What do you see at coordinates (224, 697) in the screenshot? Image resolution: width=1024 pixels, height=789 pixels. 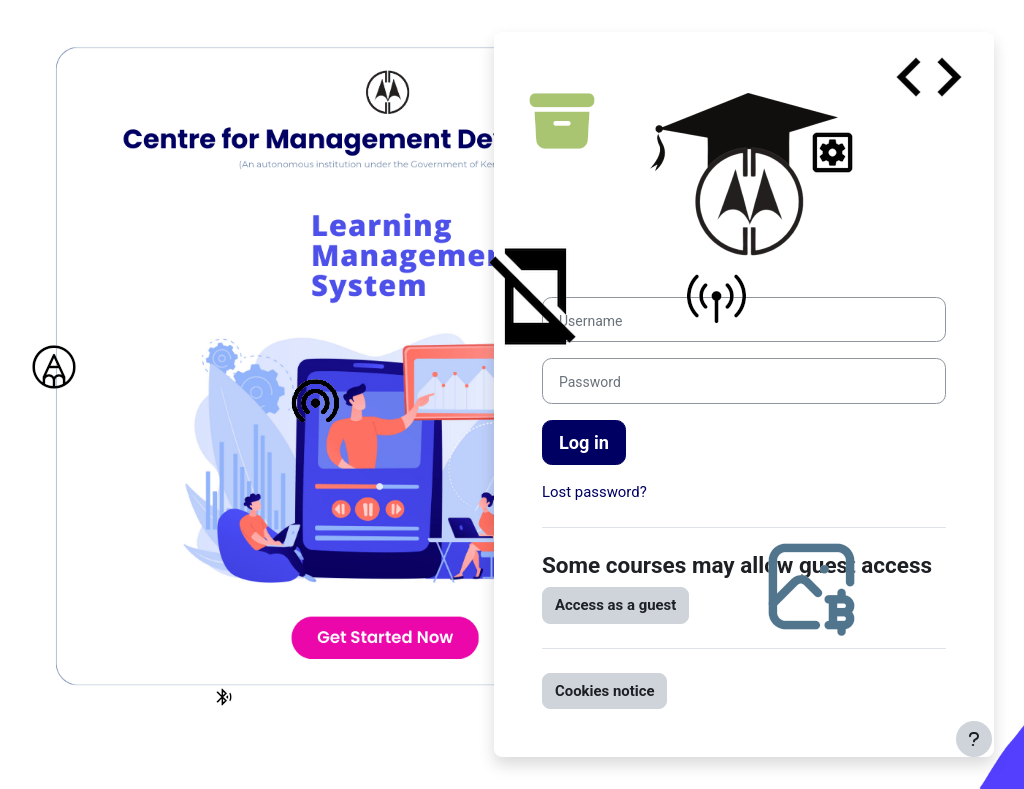 I see `searching for nearby bluetooth devices` at bounding box center [224, 697].